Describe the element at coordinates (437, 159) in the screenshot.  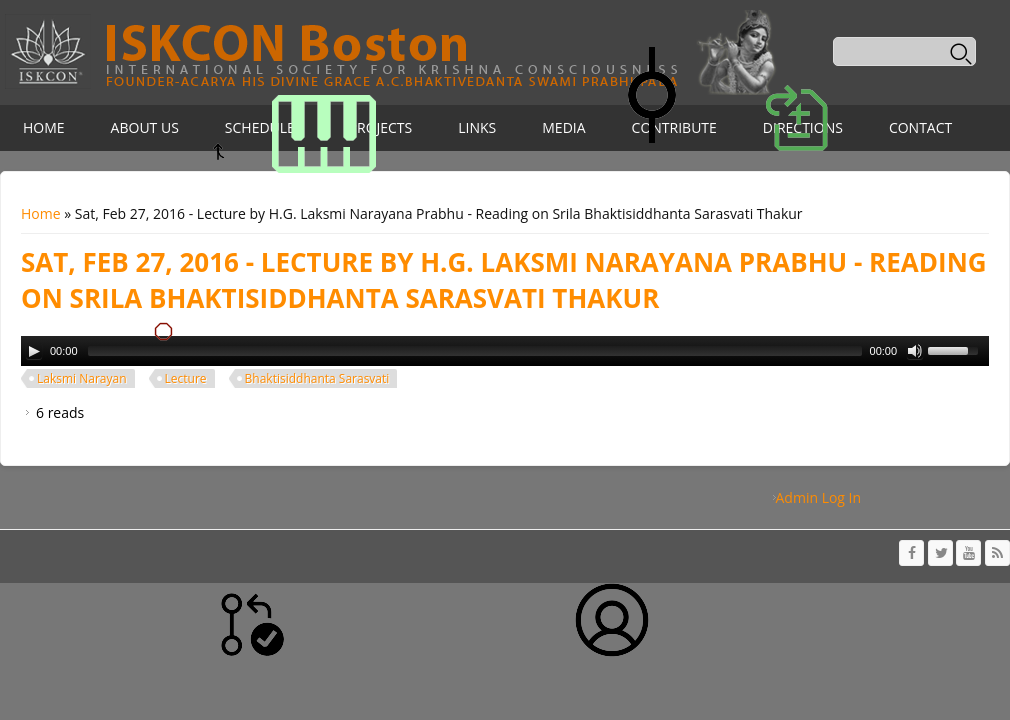
I see `empty placeholder icon for spacing or alignment` at that location.